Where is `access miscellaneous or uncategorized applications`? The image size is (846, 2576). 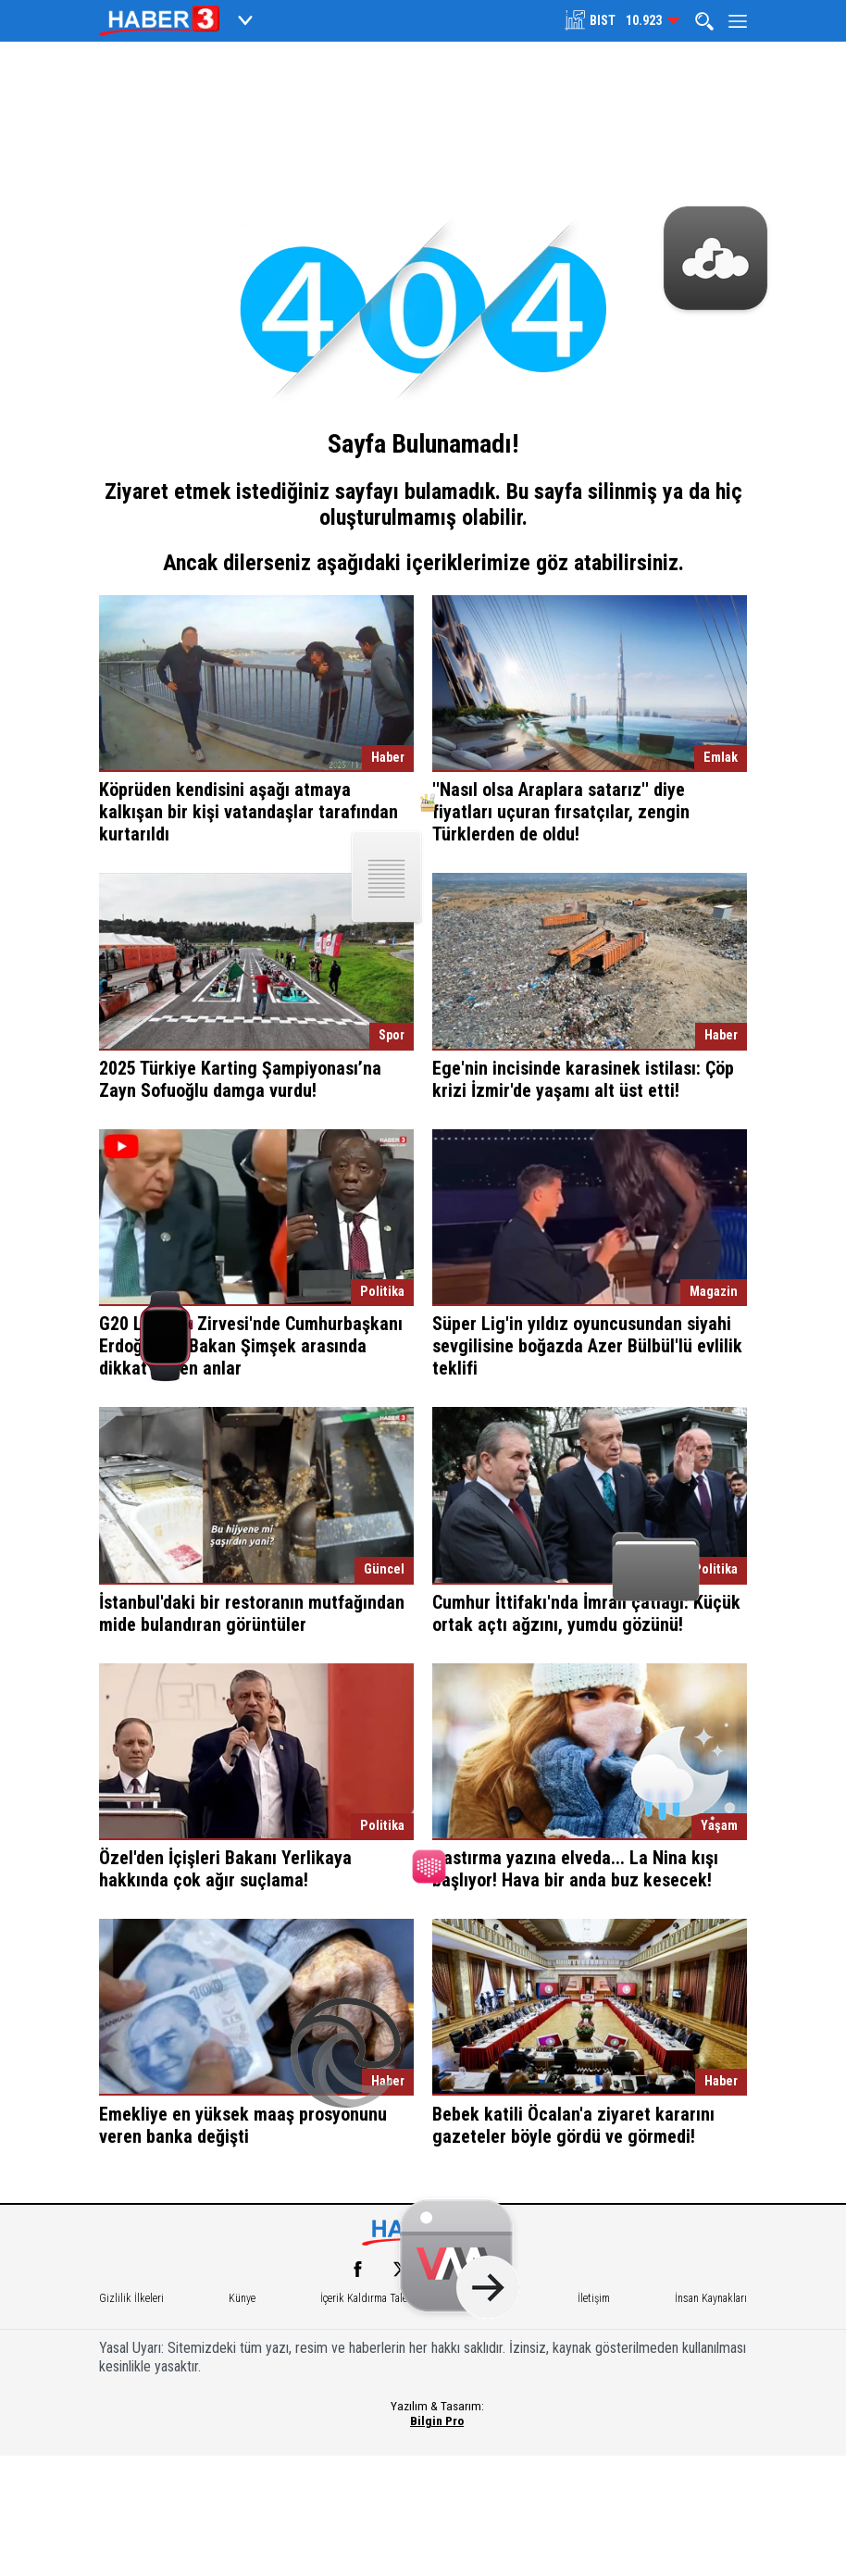
access miscellaneous or uncategorized applications is located at coordinates (428, 803).